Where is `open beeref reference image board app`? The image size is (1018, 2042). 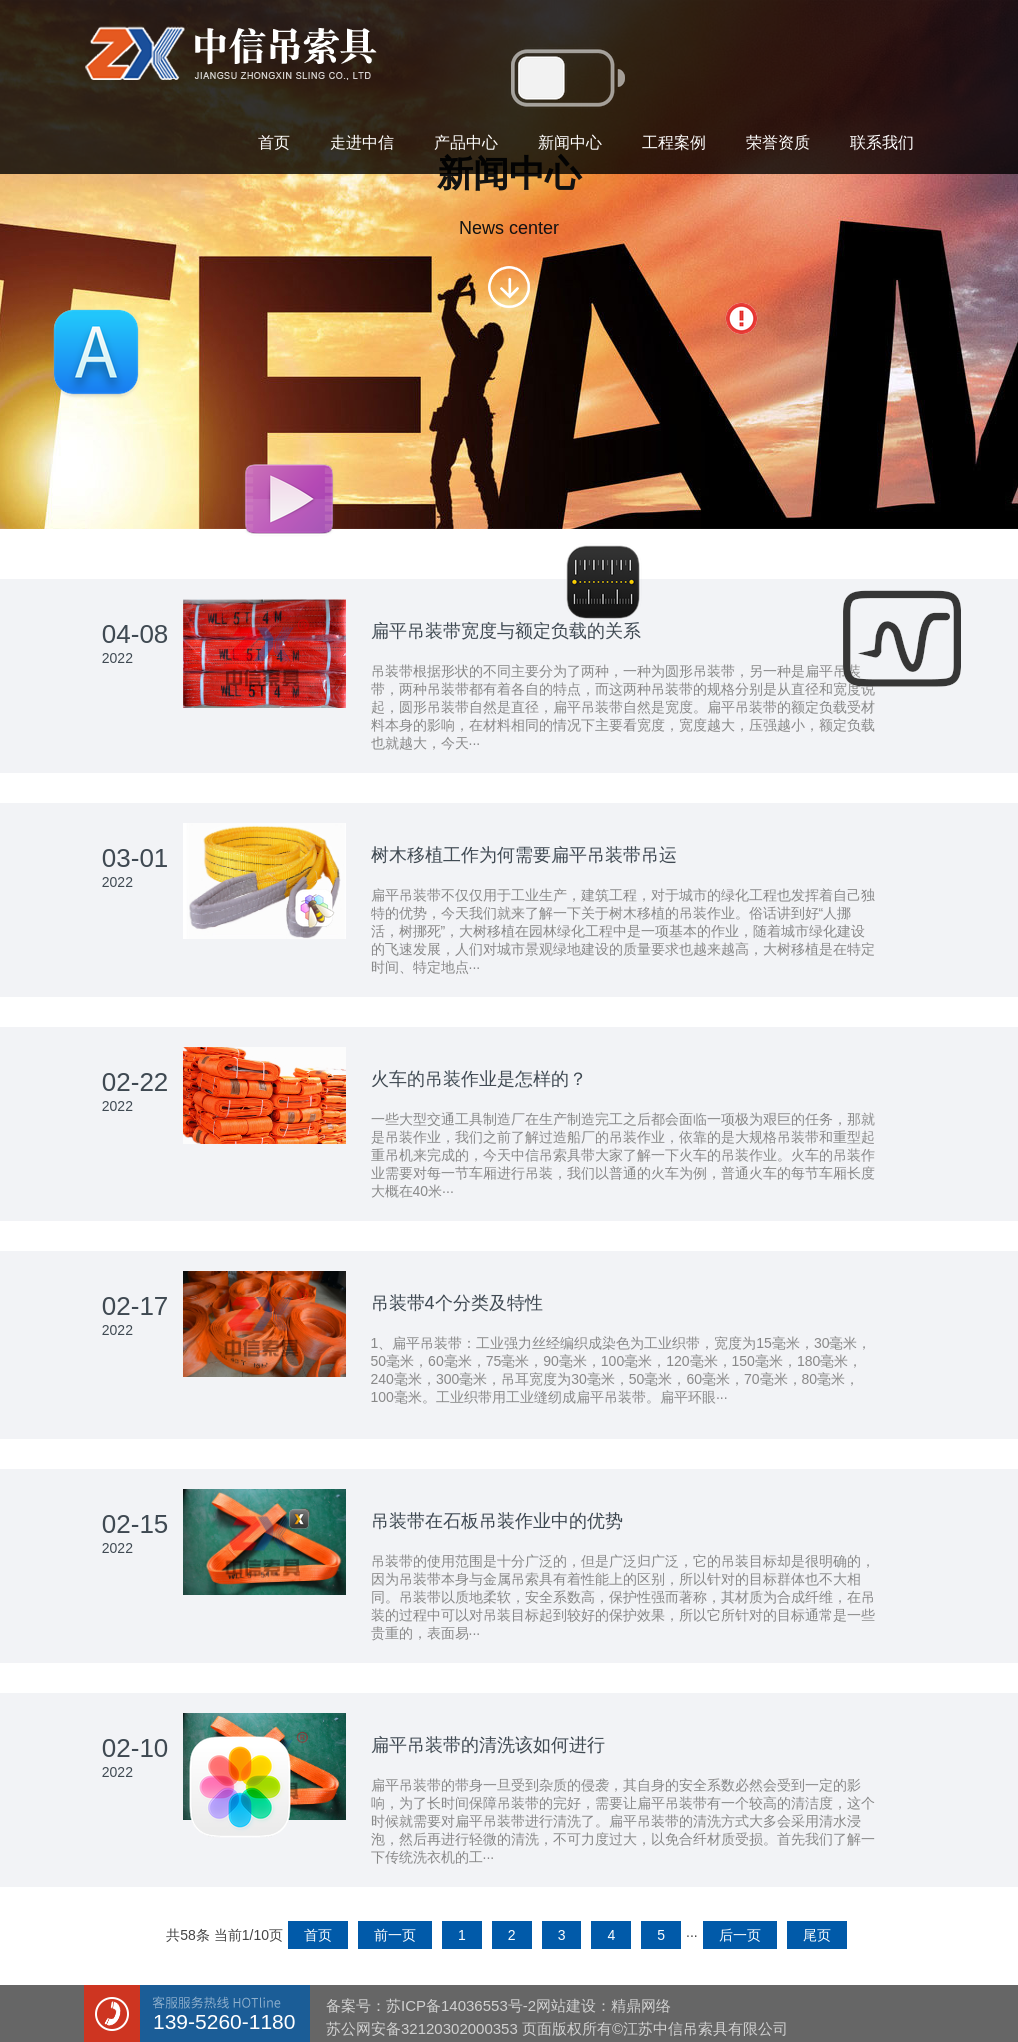 open beeref reference image board app is located at coordinates (314, 908).